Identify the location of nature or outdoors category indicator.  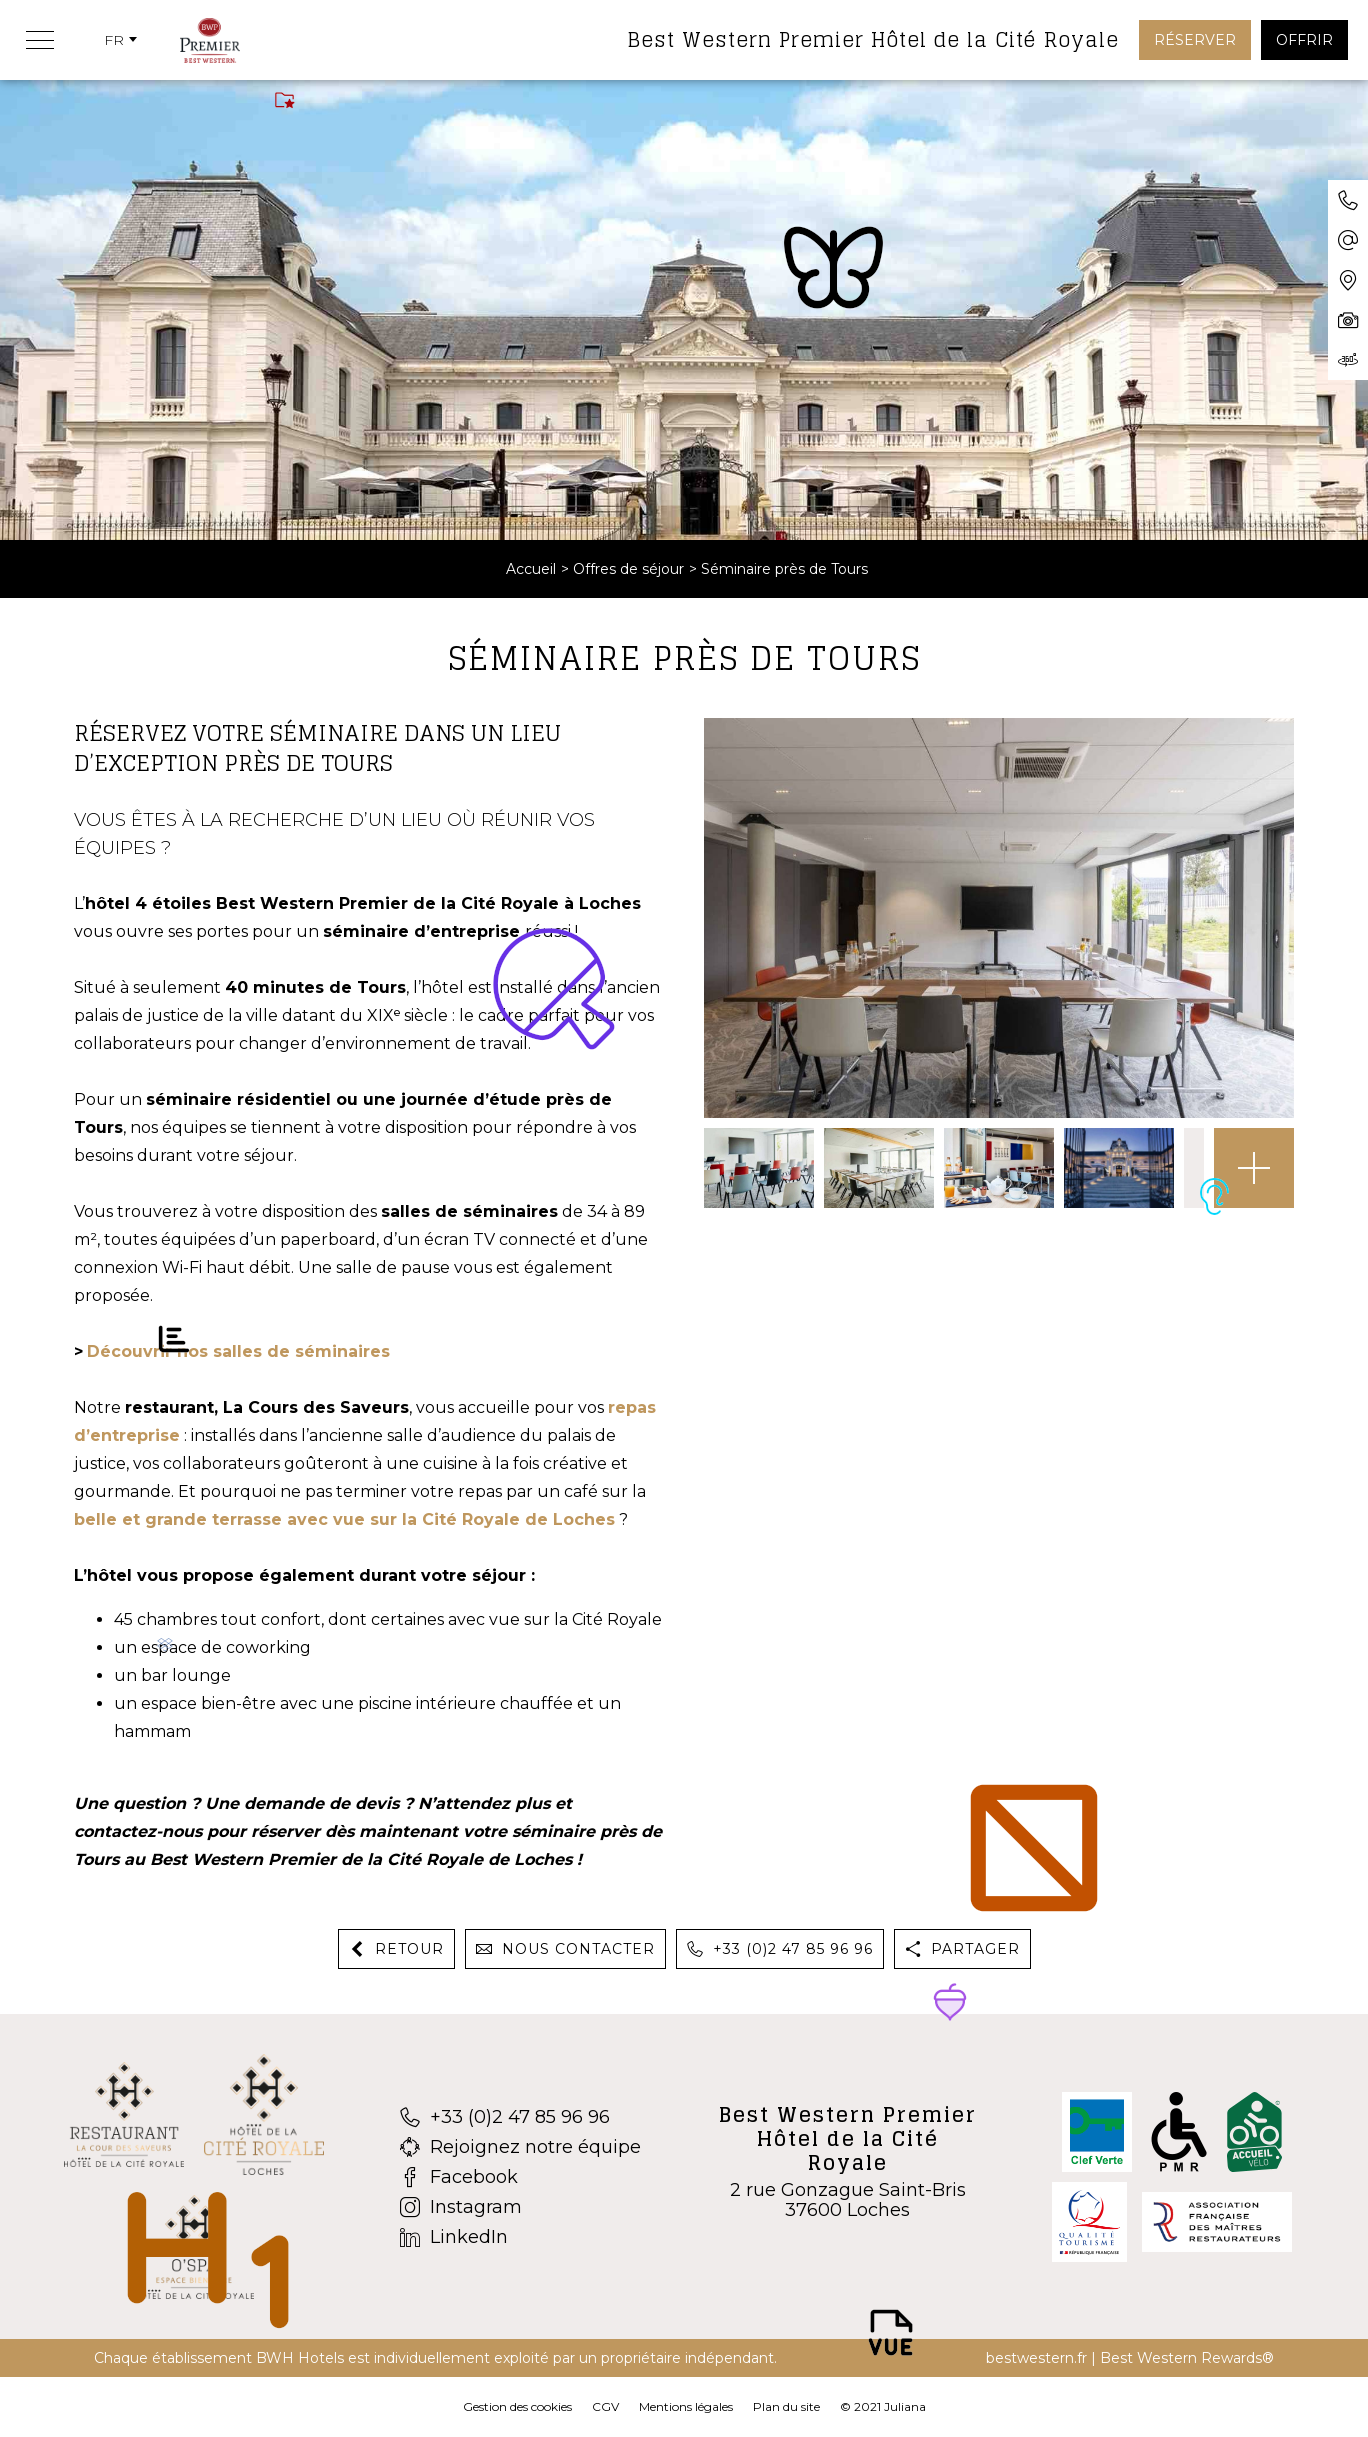
(950, 2002).